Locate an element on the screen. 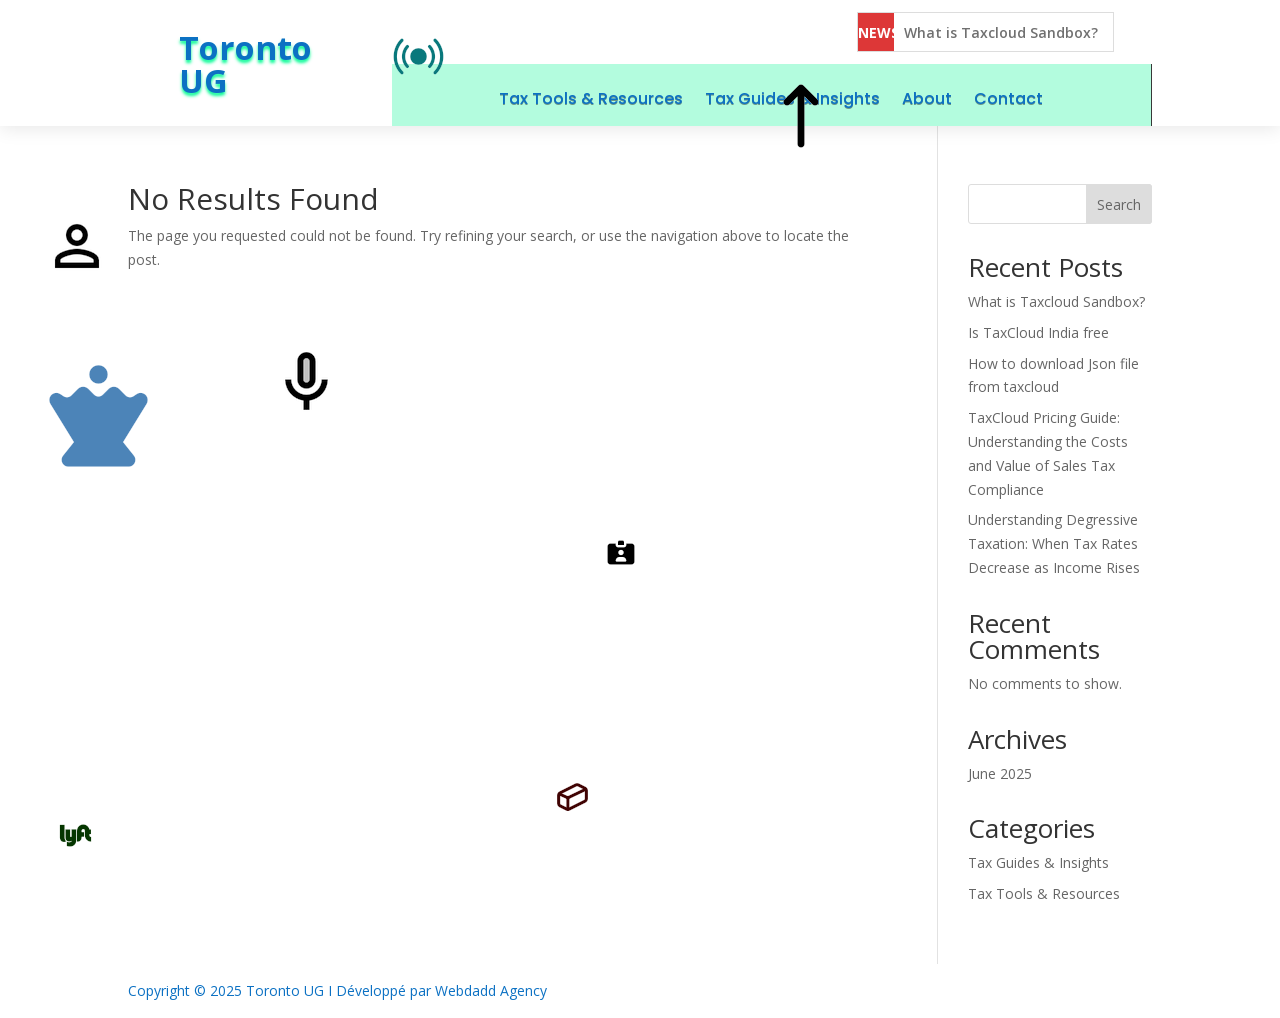  view or edit your profile is located at coordinates (77, 246).